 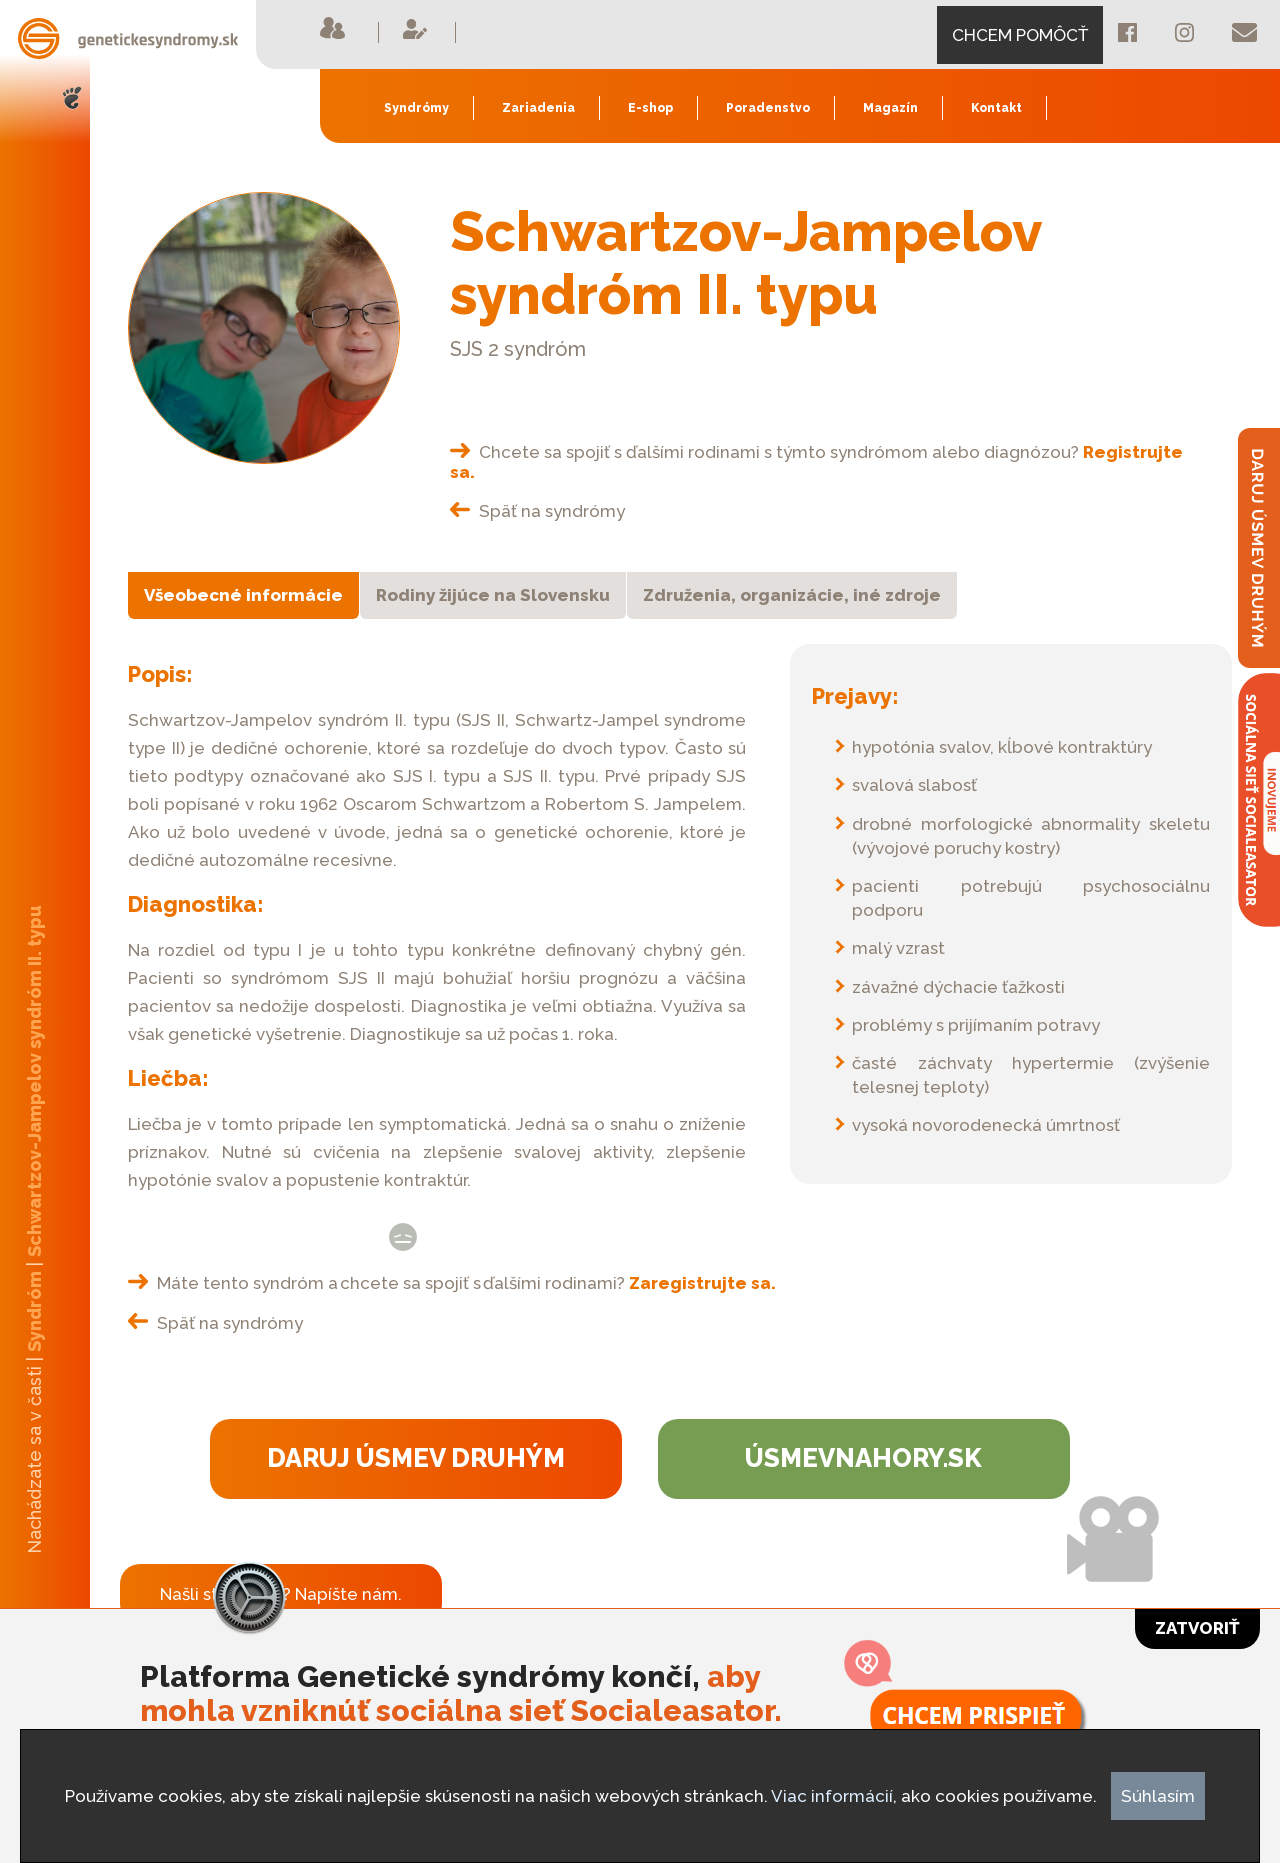 I want to click on open system preferences or settings, so click(x=249, y=1597).